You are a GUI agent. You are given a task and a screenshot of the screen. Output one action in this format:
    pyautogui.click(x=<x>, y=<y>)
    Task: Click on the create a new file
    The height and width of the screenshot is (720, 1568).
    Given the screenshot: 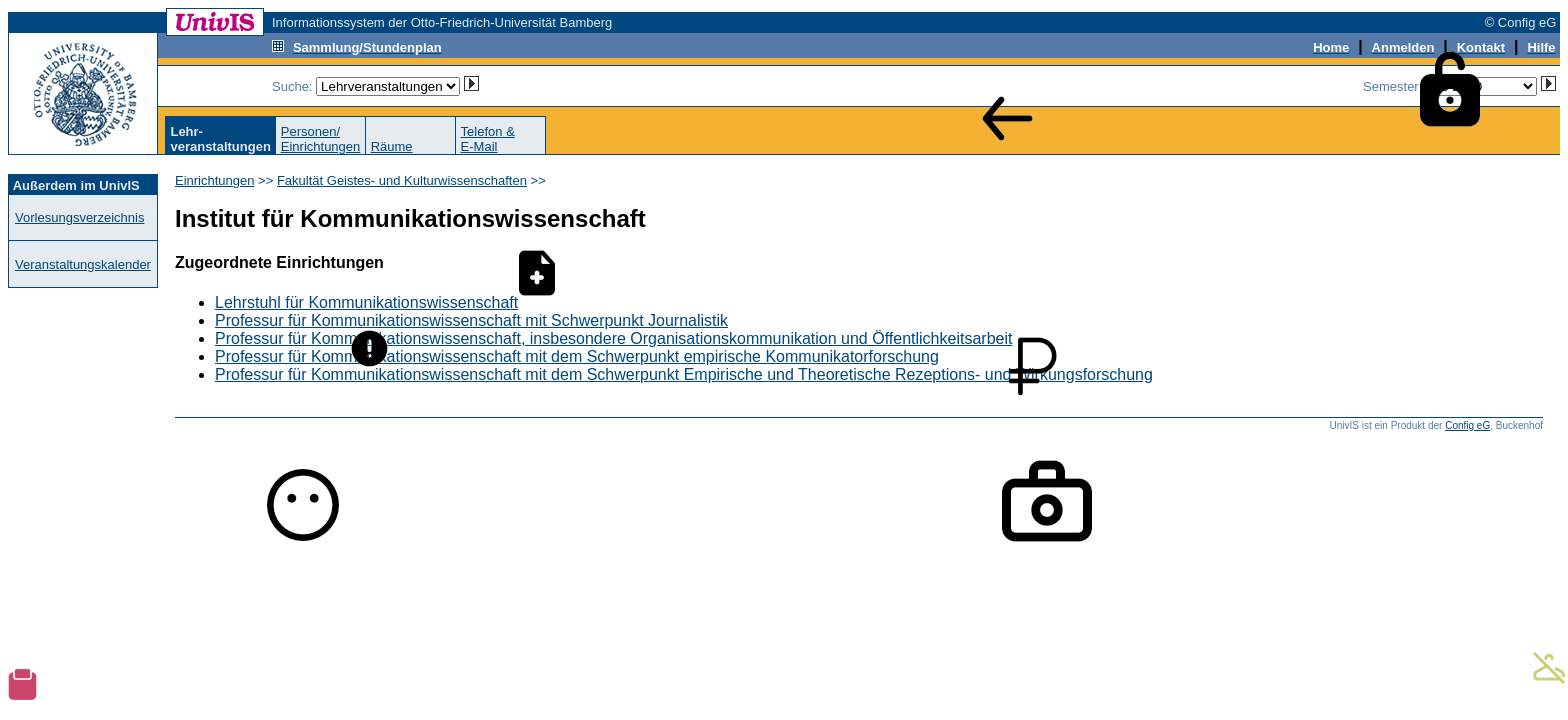 What is the action you would take?
    pyautogui.click(x=537, y=273)
    